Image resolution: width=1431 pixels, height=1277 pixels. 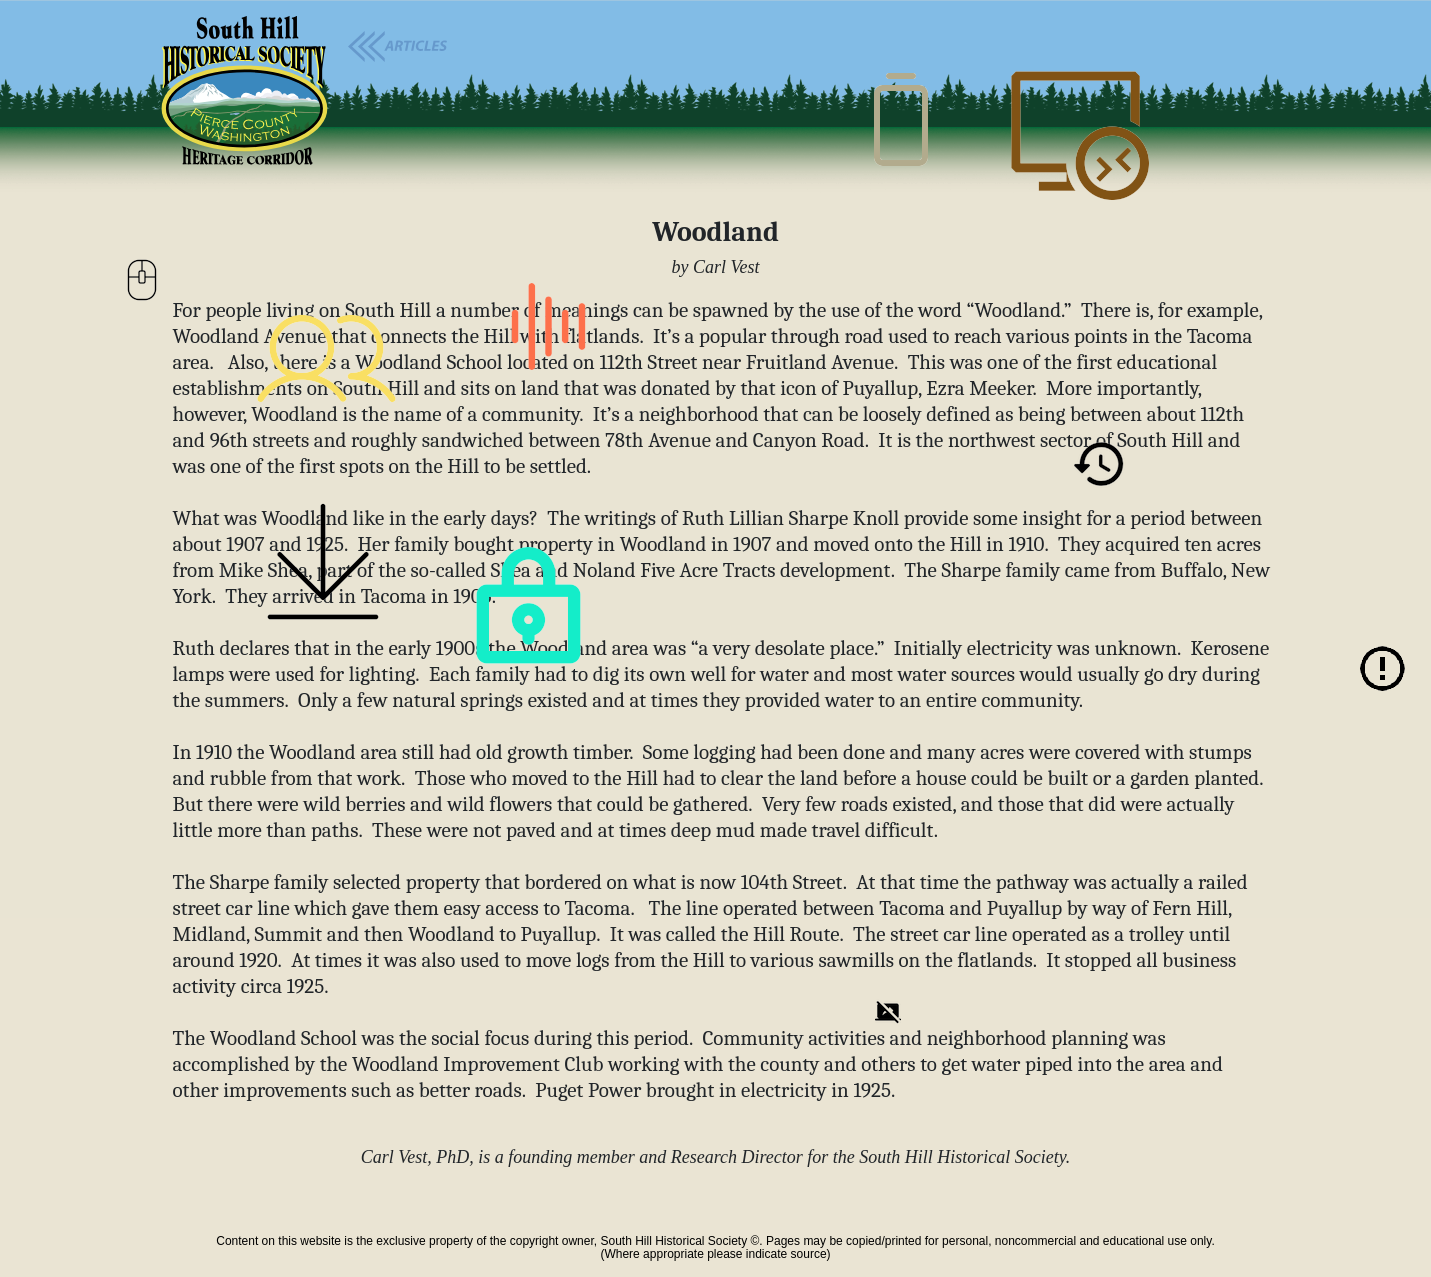 What do you see at coordinates (1099, 464) in the screenshot?
I see `view browsing or activity history` at bounding box center [1099, 464].